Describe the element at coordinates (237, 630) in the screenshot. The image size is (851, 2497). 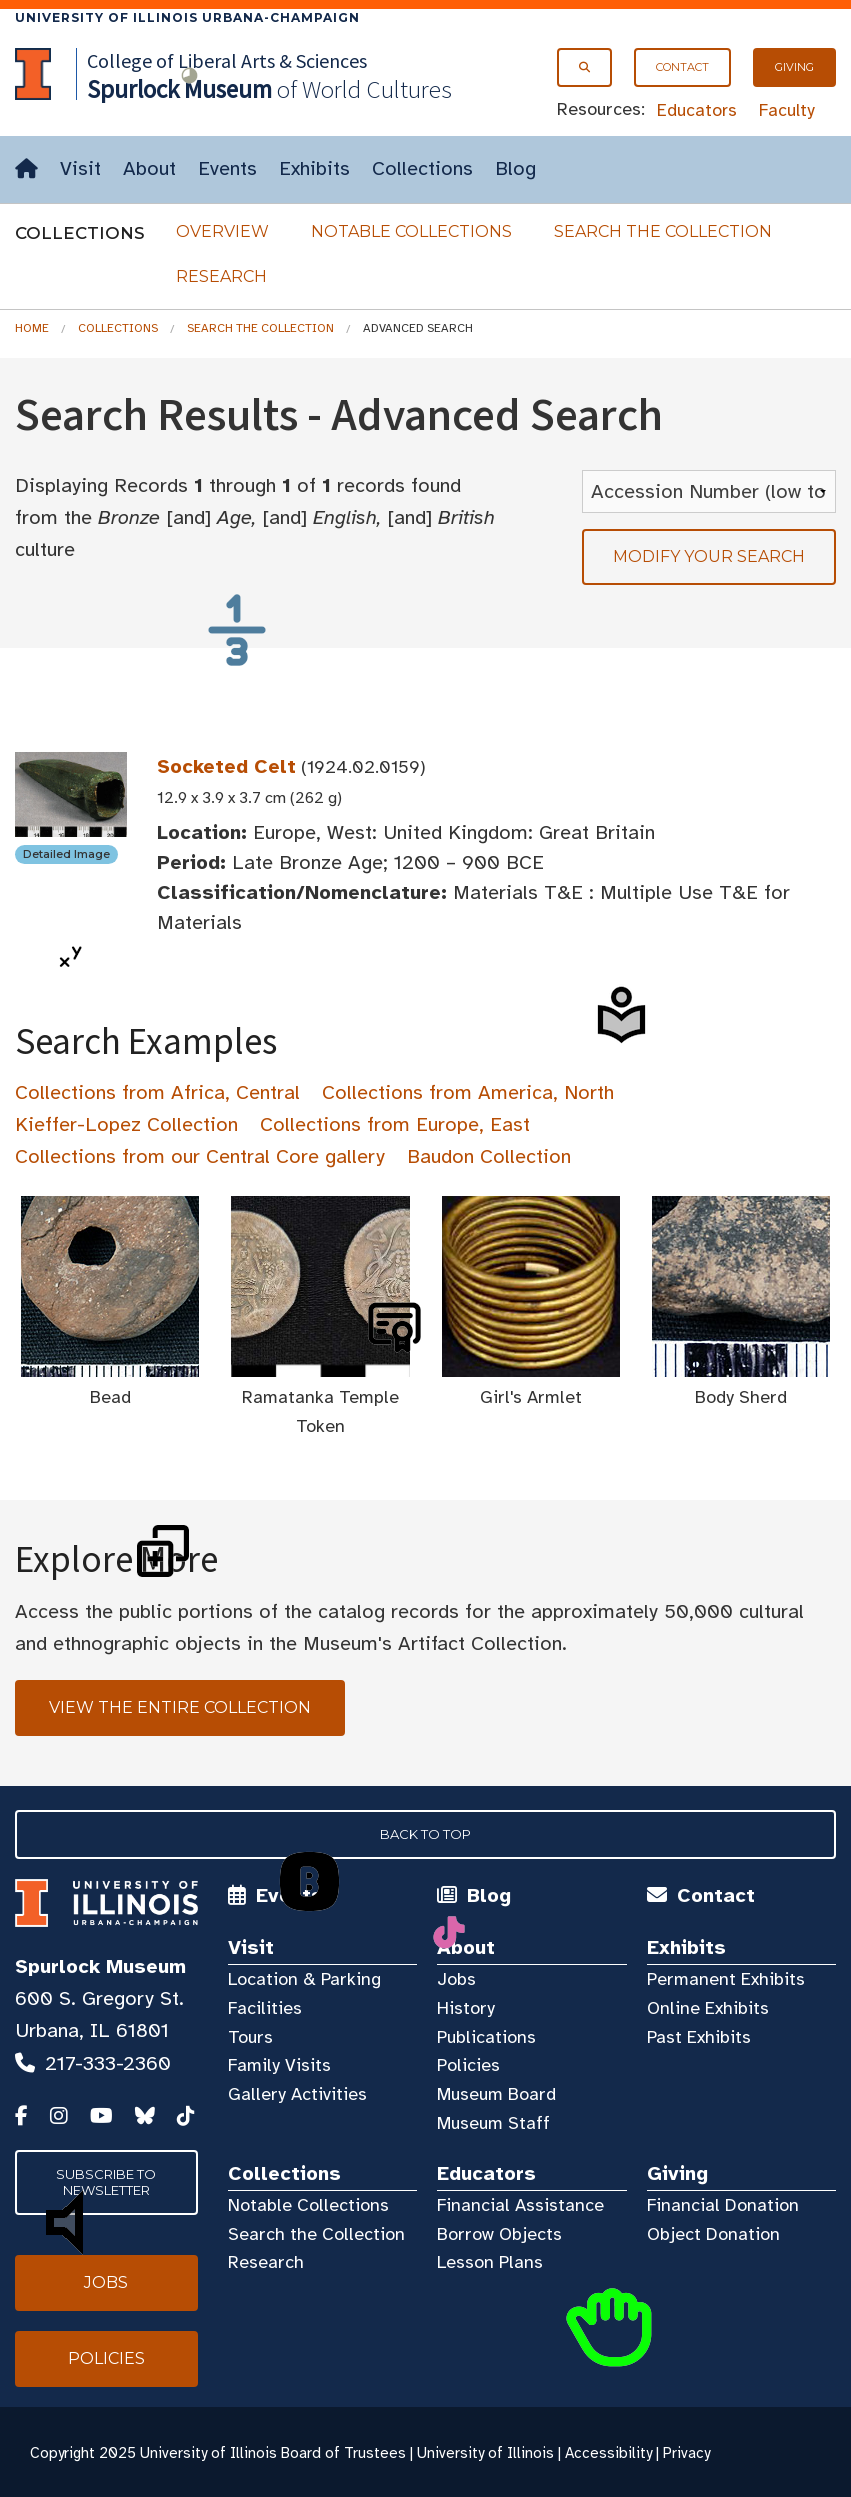
I see `fraction or division calculation tool` at that location.